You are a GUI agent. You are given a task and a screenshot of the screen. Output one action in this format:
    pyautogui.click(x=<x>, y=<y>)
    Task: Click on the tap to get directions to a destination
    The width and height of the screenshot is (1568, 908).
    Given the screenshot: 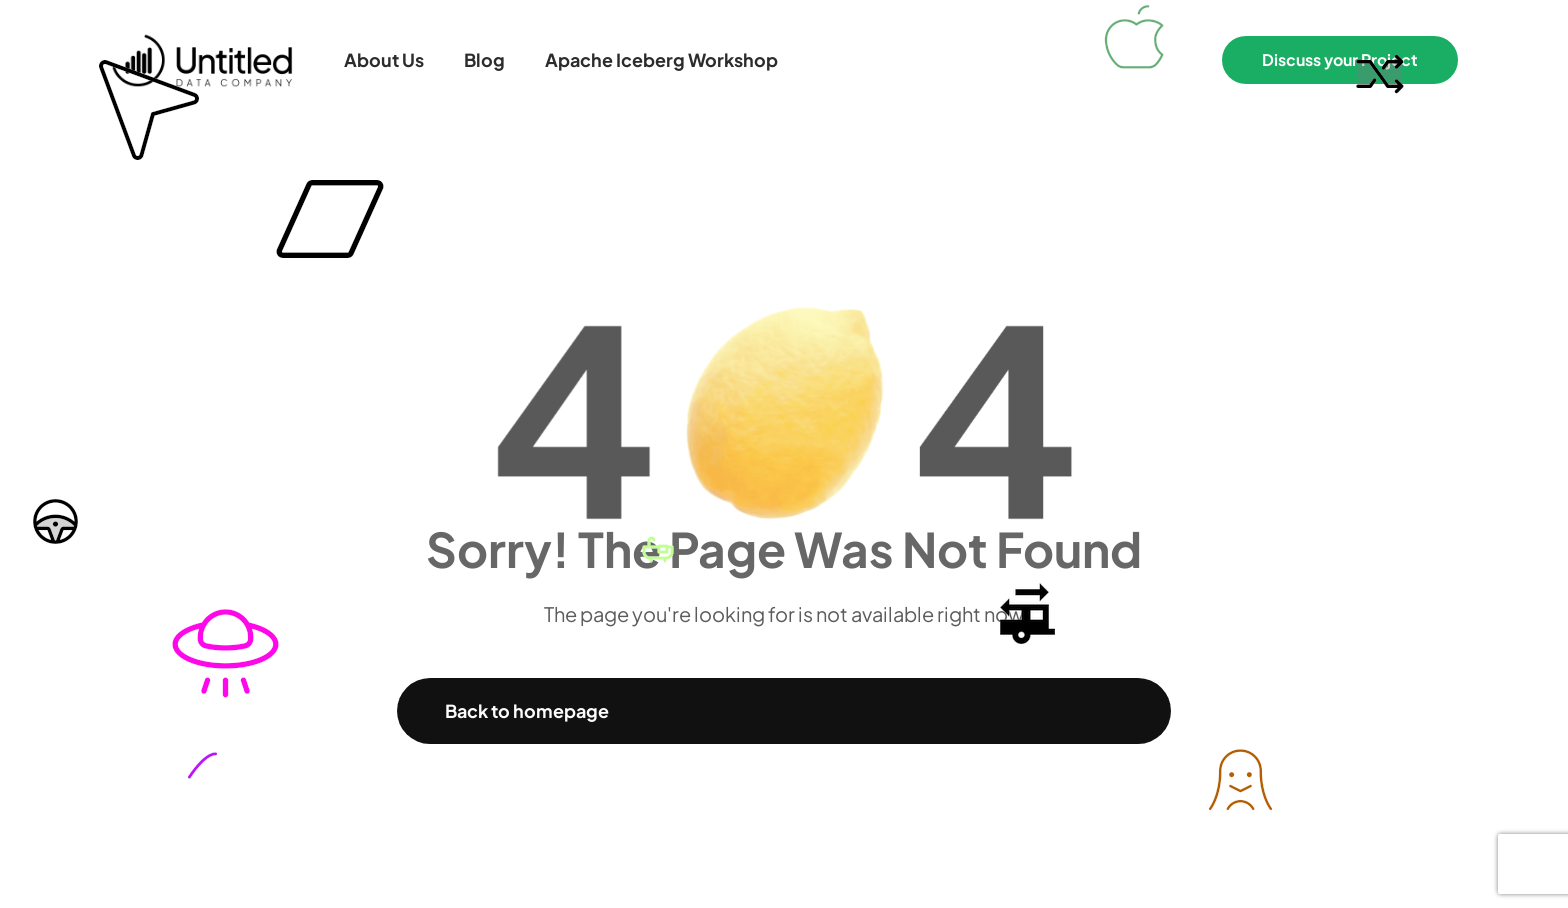 What is the action you would take?
    pyautogui.click(x=141, y=102)
    